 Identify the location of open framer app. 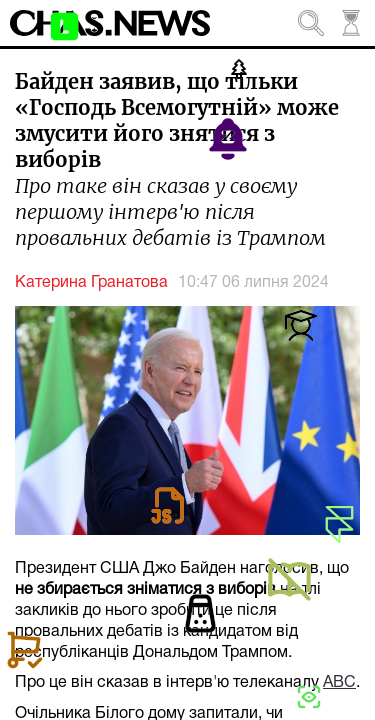
(339, 522).